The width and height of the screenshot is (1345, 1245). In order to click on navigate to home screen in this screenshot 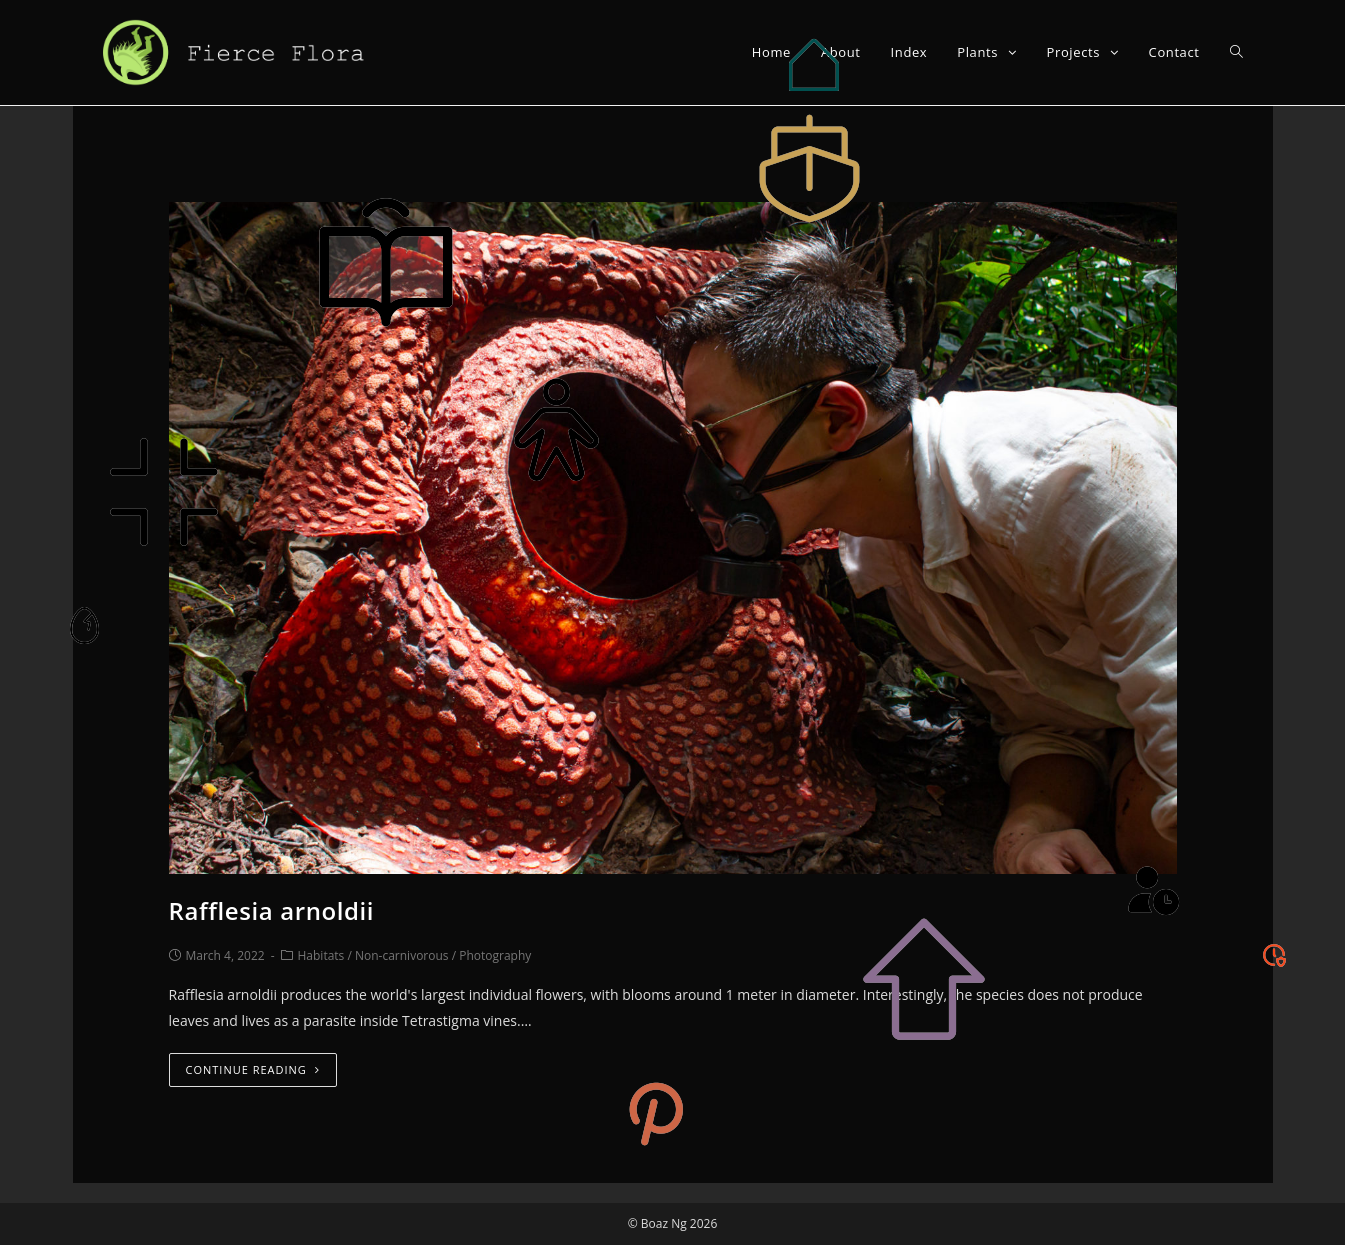, I will do `click(814, 66)`.